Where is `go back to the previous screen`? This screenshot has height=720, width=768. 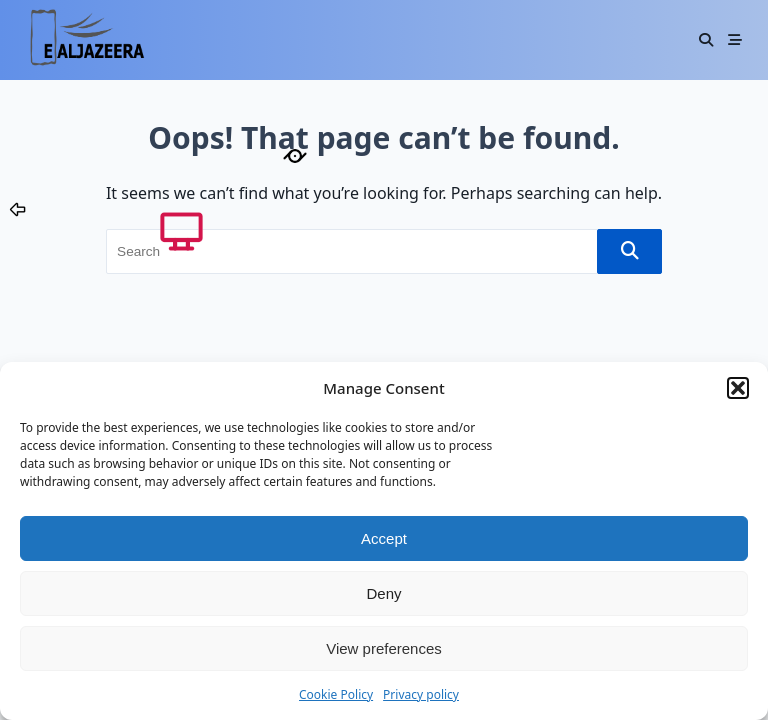 go back to the previous screen is located at coordinates (17, 209).